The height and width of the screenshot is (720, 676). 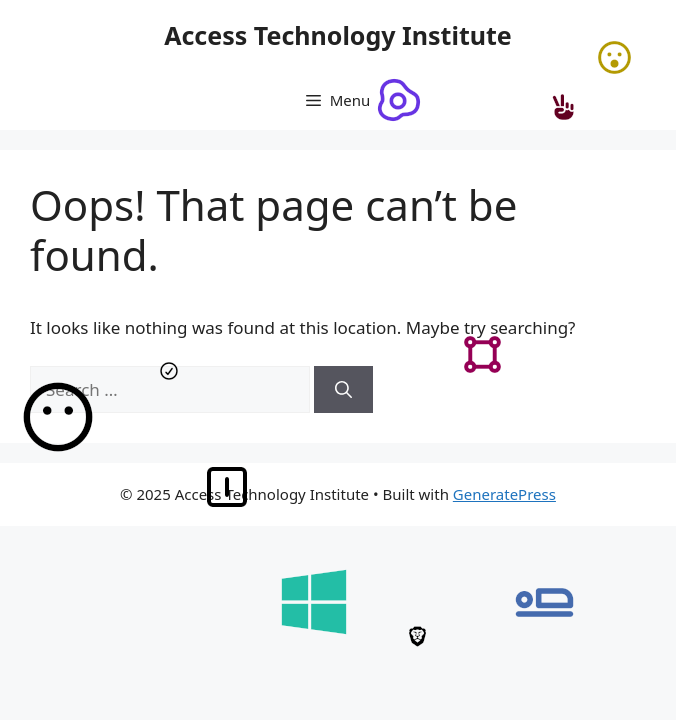 I want to click on indicates a neutral or indifferent reaction, so click(x=58, y=417).